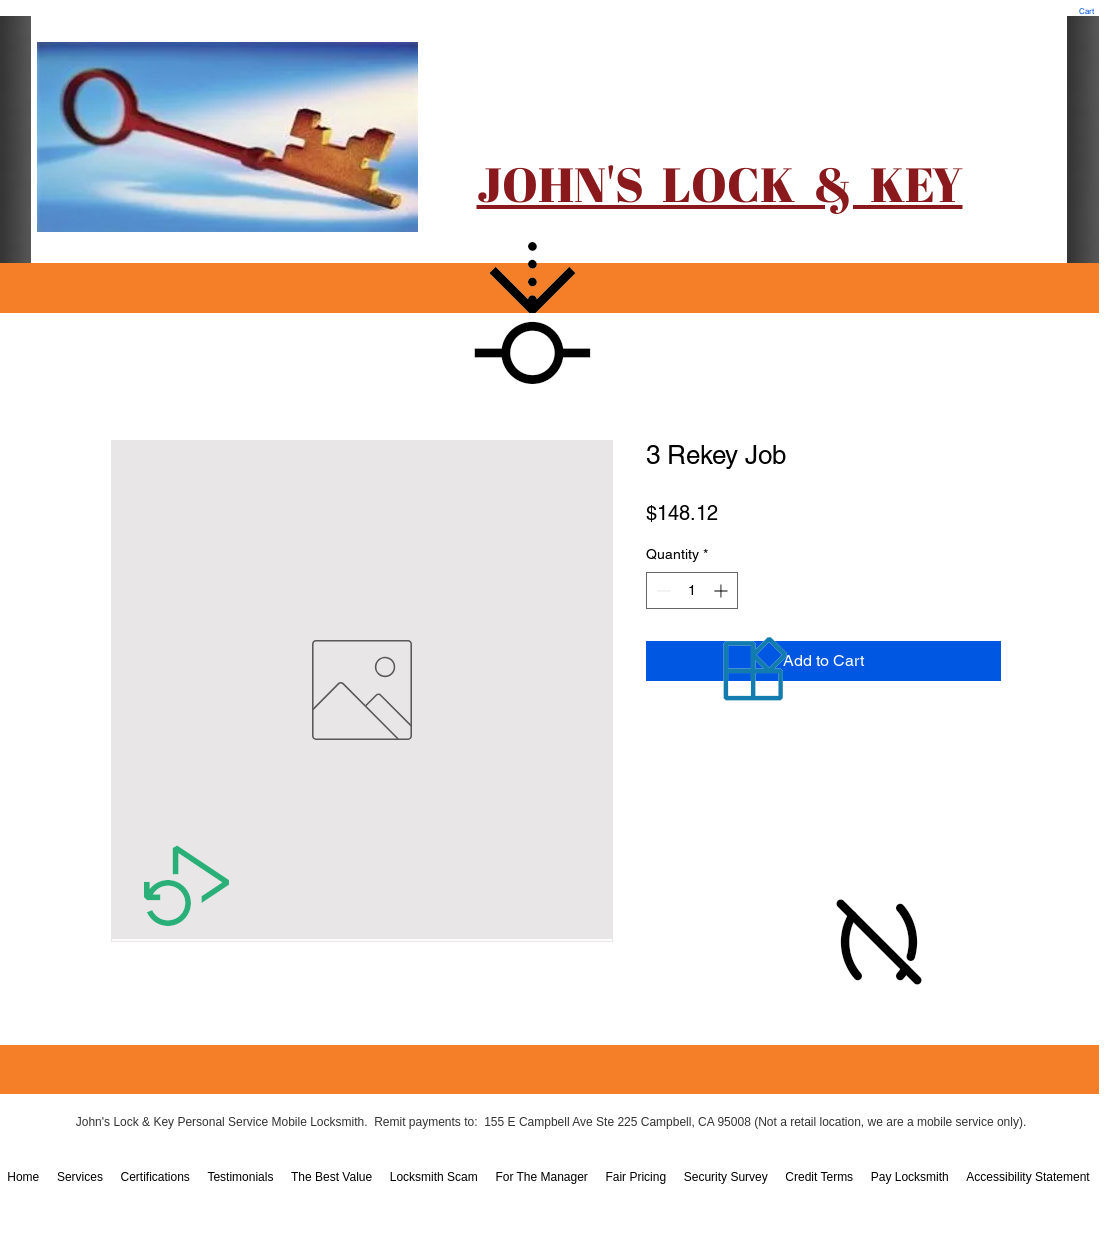 The height and width of the screenshot is (1233, 1111). Describe the element at coordinates (190, 880) in the screenshot. I see `rerun the current debug session` at that location.